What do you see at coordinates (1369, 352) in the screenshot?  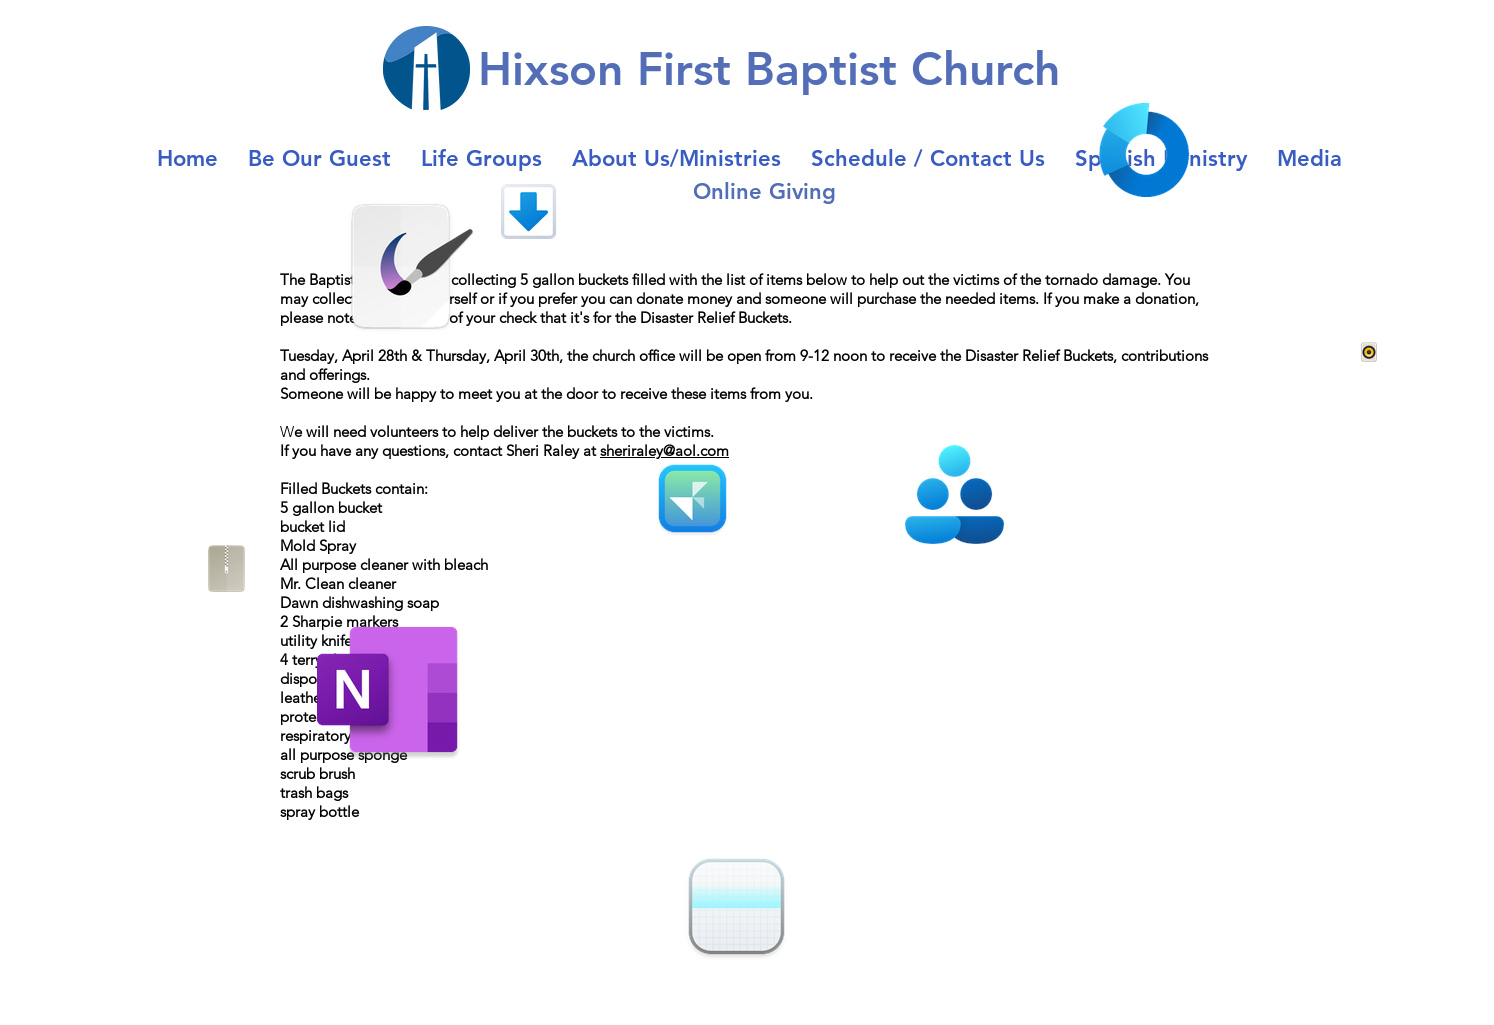 I see `open rhythmbox music player` at bounding box center [1369, 352].